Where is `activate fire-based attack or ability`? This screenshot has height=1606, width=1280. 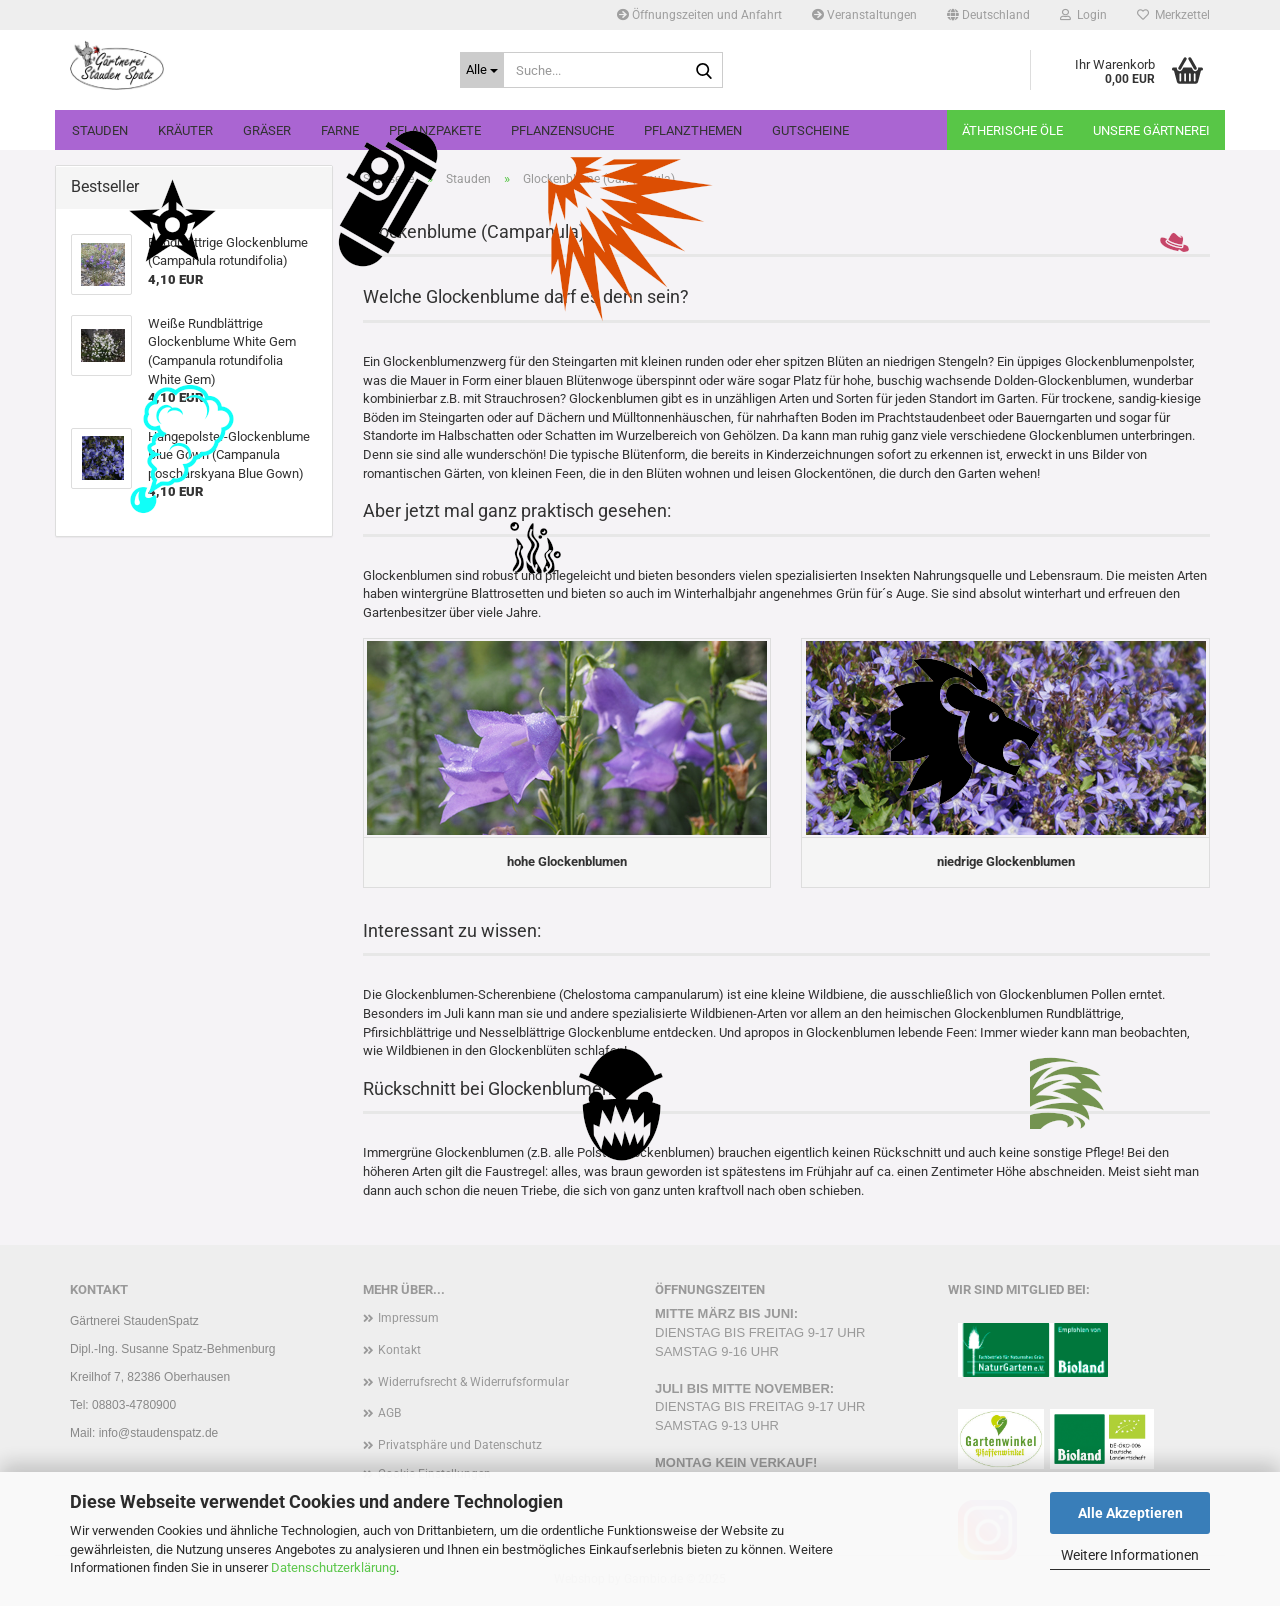 activate fire-based attack or ability is located at coordinates (1067, 1092).